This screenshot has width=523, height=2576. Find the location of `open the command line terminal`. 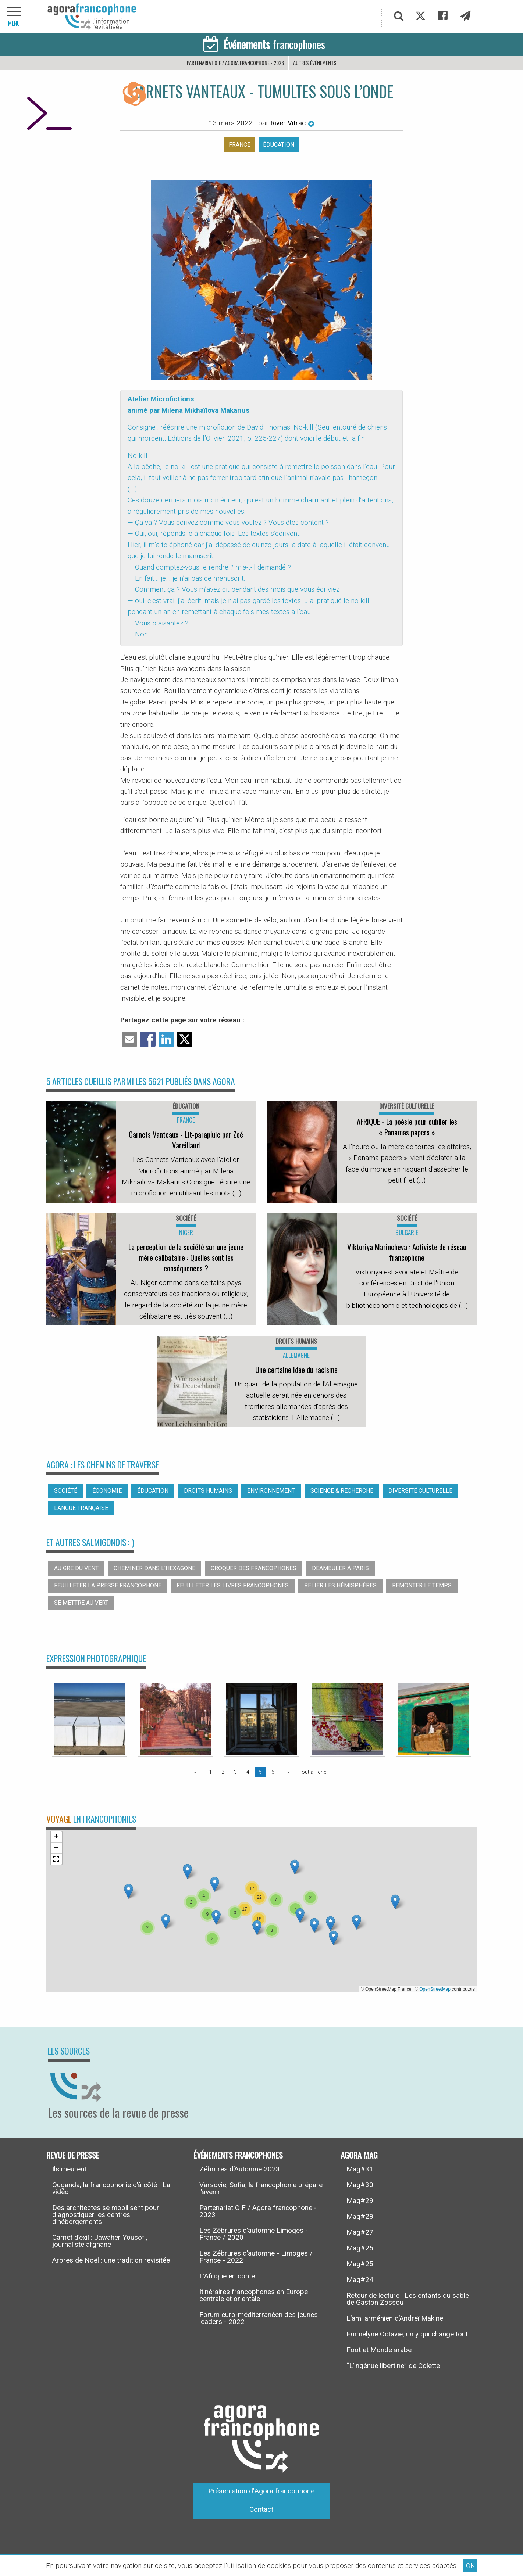

open the command line terminal is located at coordinates (49, 113).